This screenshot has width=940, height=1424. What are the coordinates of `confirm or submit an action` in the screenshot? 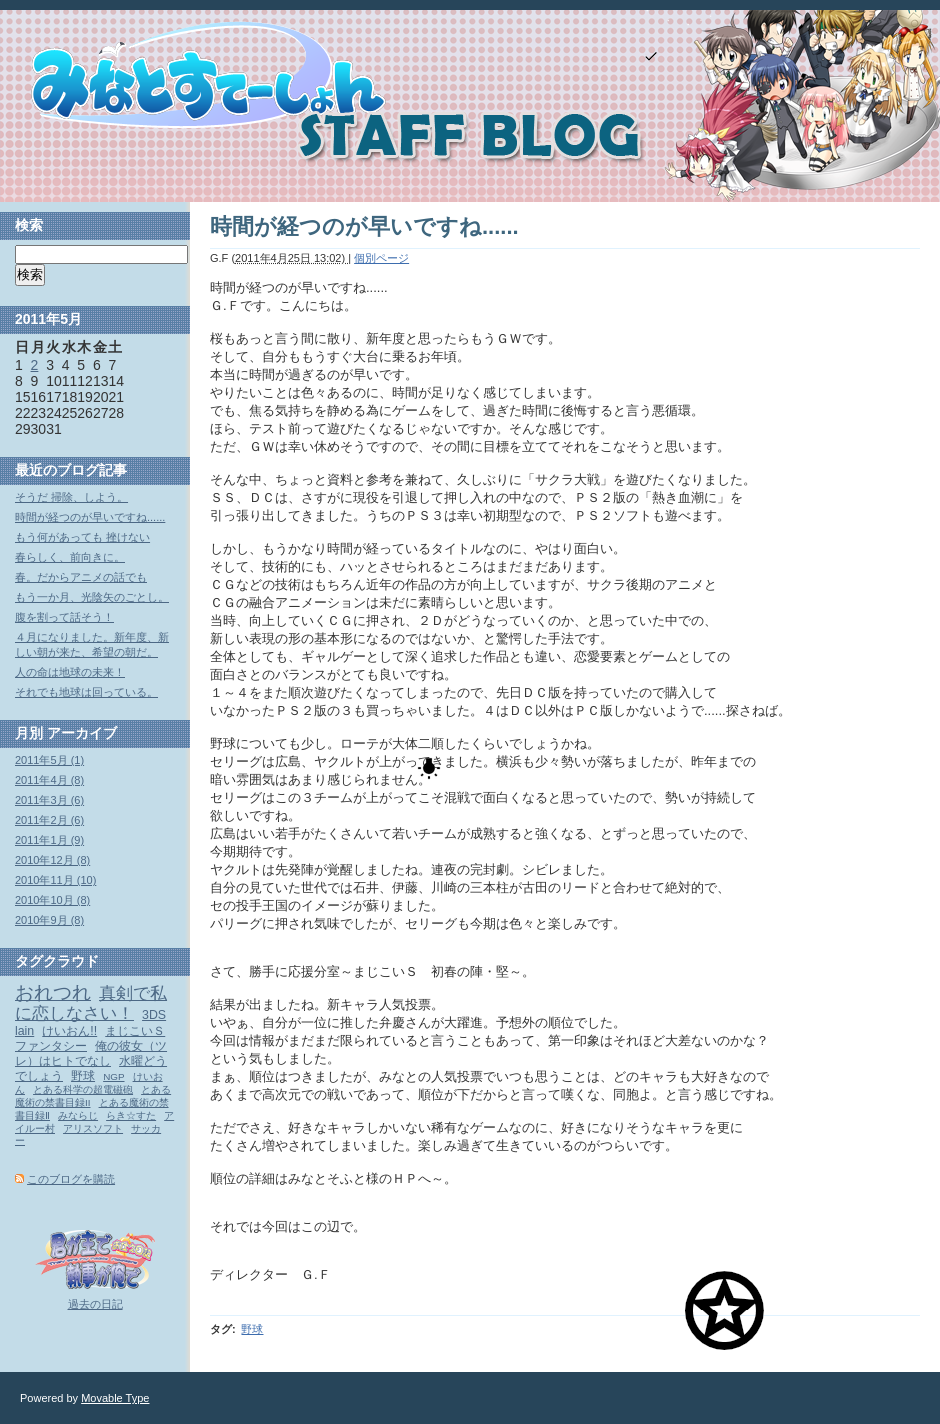 It's located at (651, 56).